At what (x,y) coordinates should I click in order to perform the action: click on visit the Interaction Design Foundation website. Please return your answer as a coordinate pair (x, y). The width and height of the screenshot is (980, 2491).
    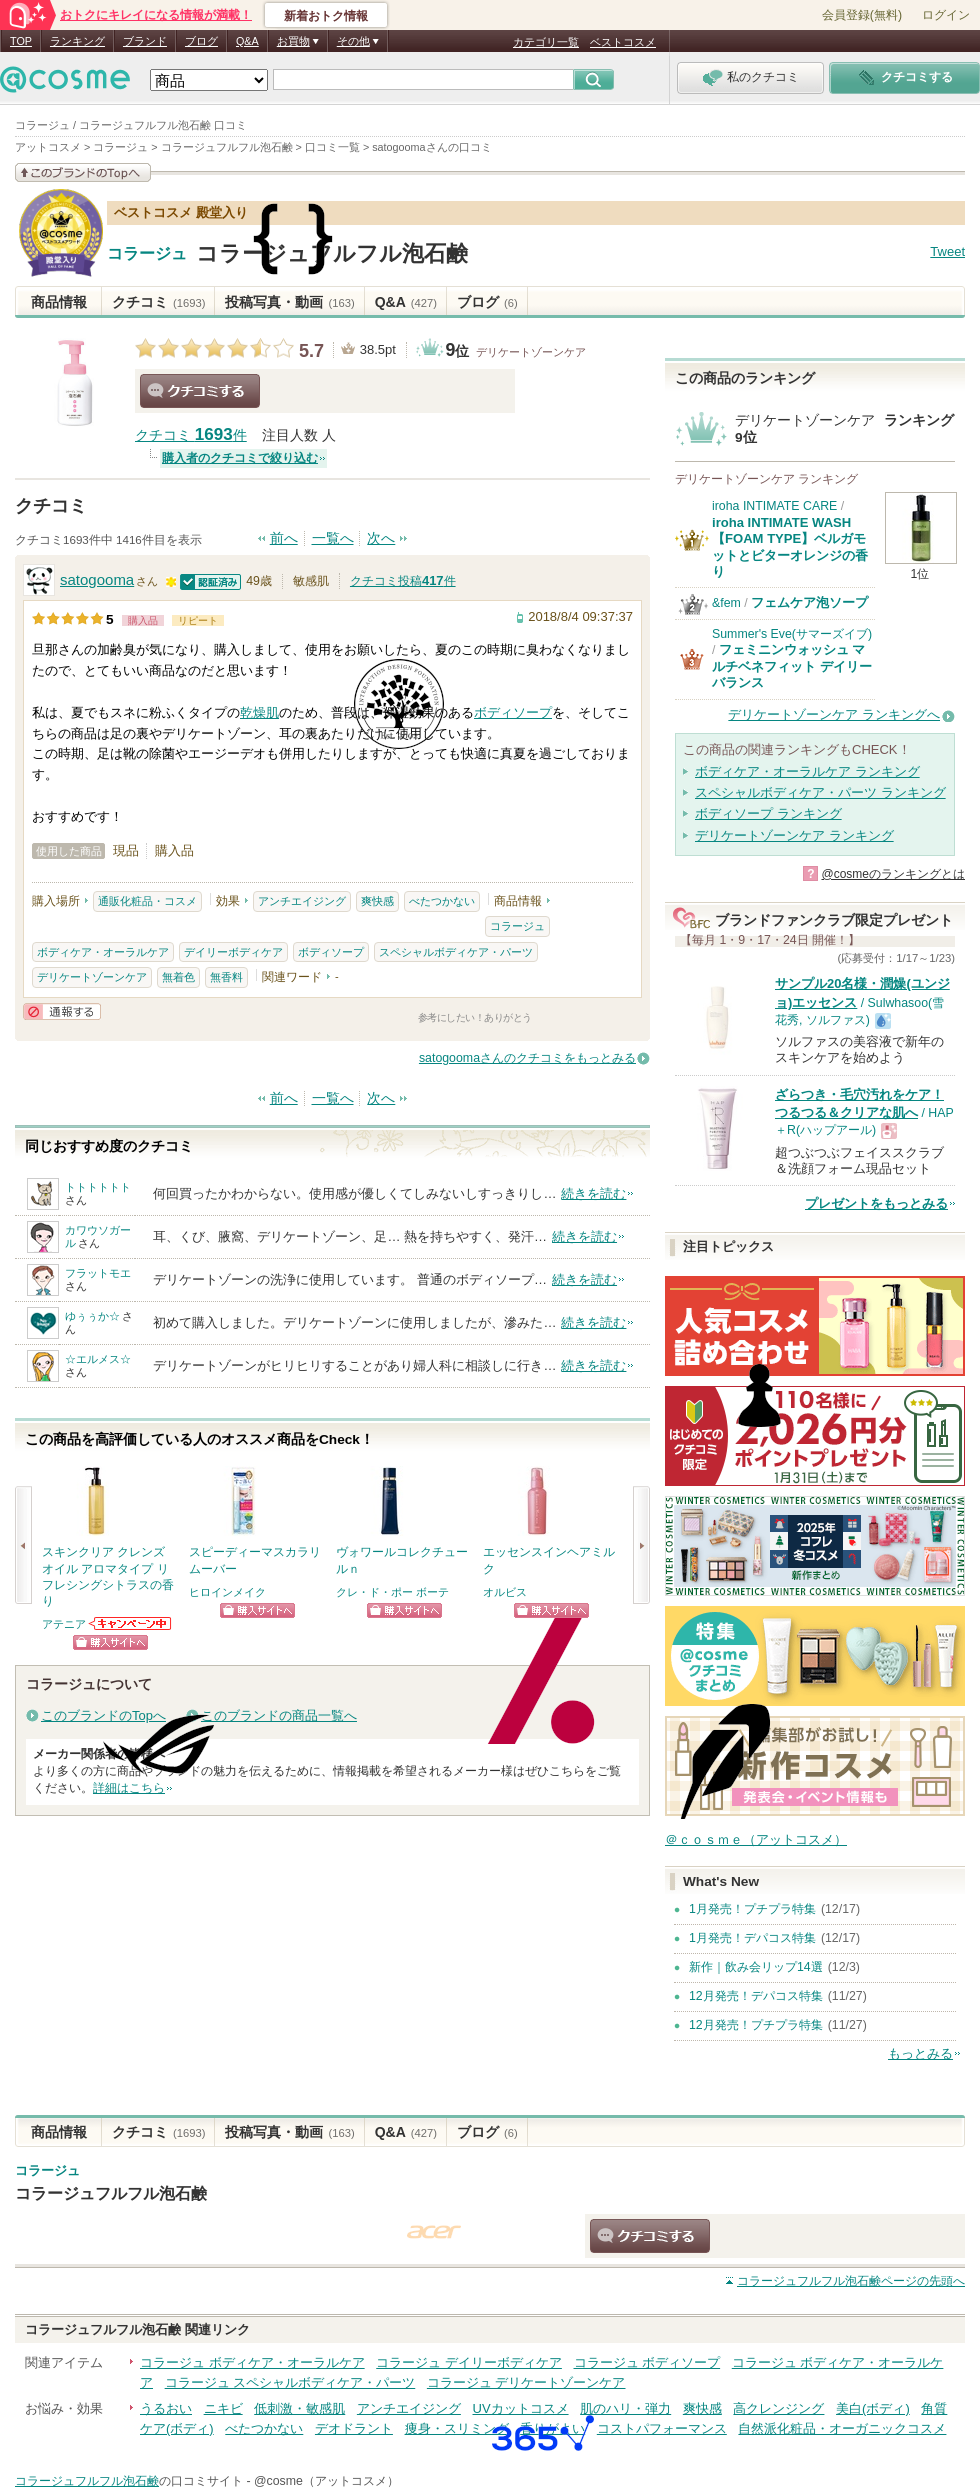
    Looking at the image, I should click on (399, 704).